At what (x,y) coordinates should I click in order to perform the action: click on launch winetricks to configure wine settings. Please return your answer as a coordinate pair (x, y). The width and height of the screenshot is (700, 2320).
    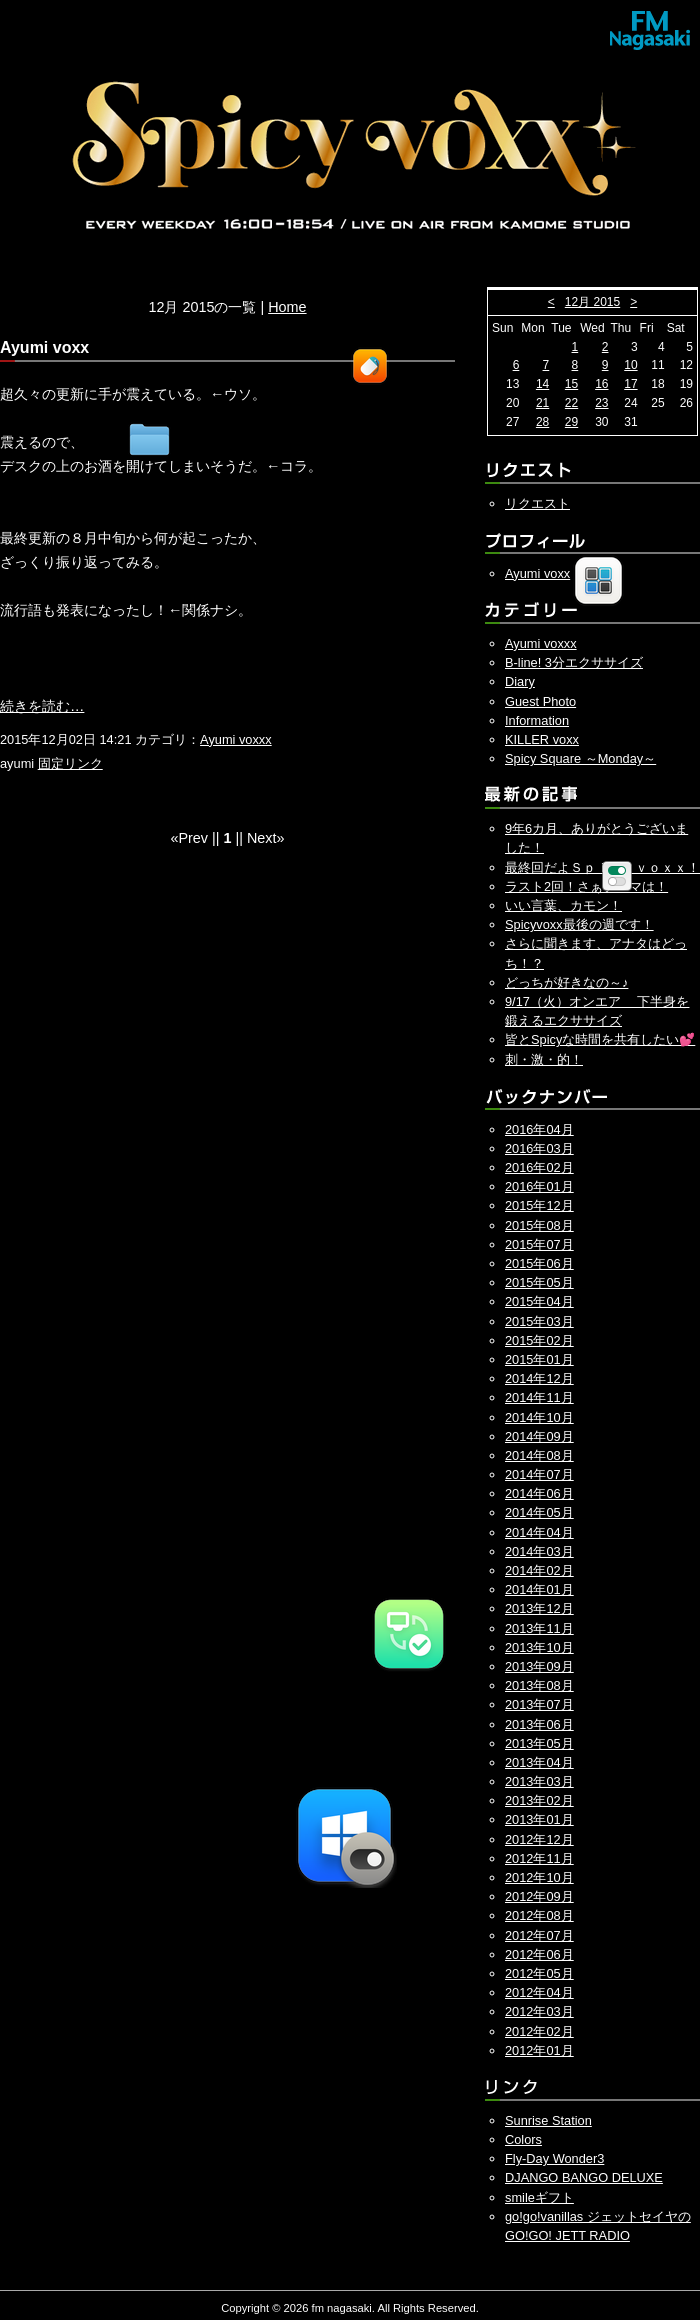
    Looking at the image, I should click on (344, 1835).